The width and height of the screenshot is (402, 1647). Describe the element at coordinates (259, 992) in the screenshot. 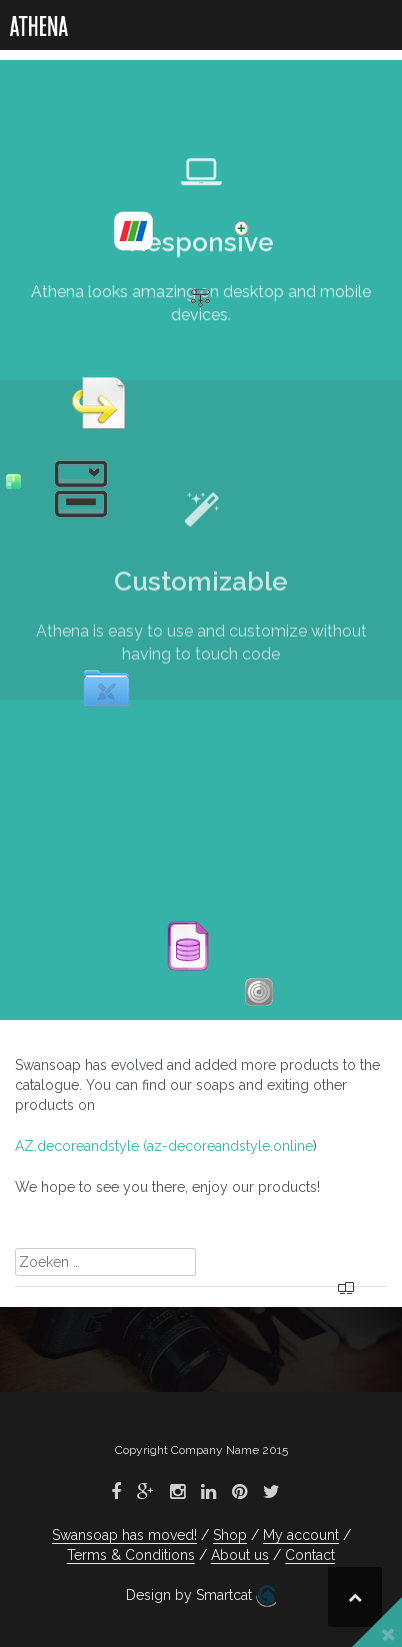

I see `open the Fitness app` at that location.